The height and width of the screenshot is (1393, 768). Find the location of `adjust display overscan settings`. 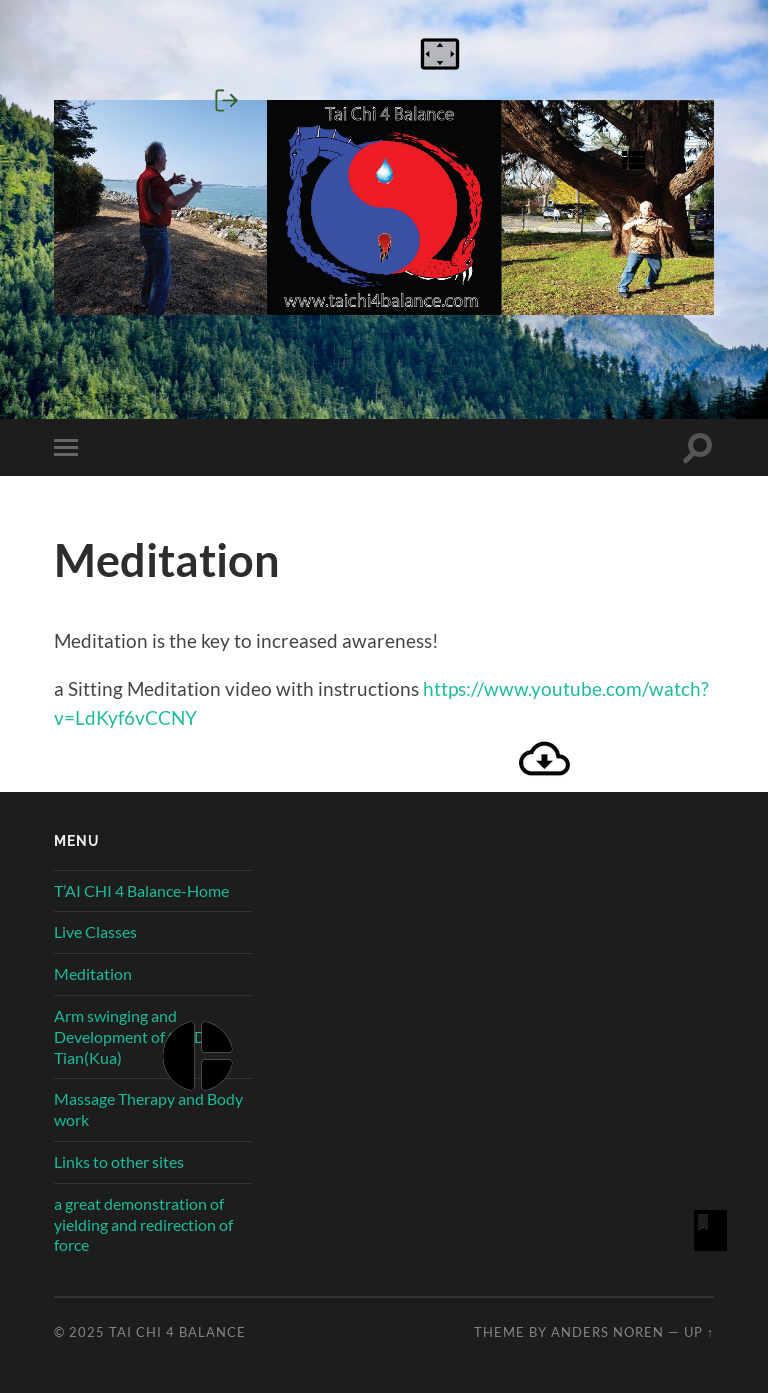

adjust display overscan settings is located at coordinates (440, 54).